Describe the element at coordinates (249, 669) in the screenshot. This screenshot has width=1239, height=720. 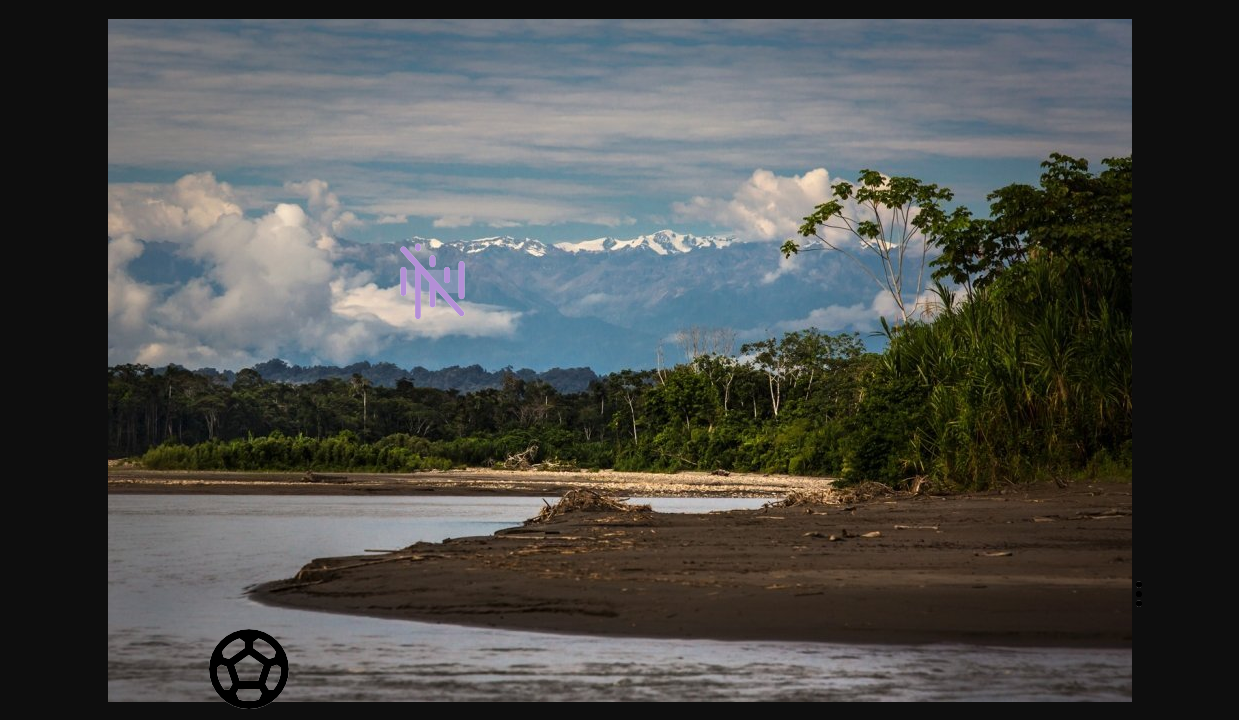
I see `access soccer or football content` at that location.